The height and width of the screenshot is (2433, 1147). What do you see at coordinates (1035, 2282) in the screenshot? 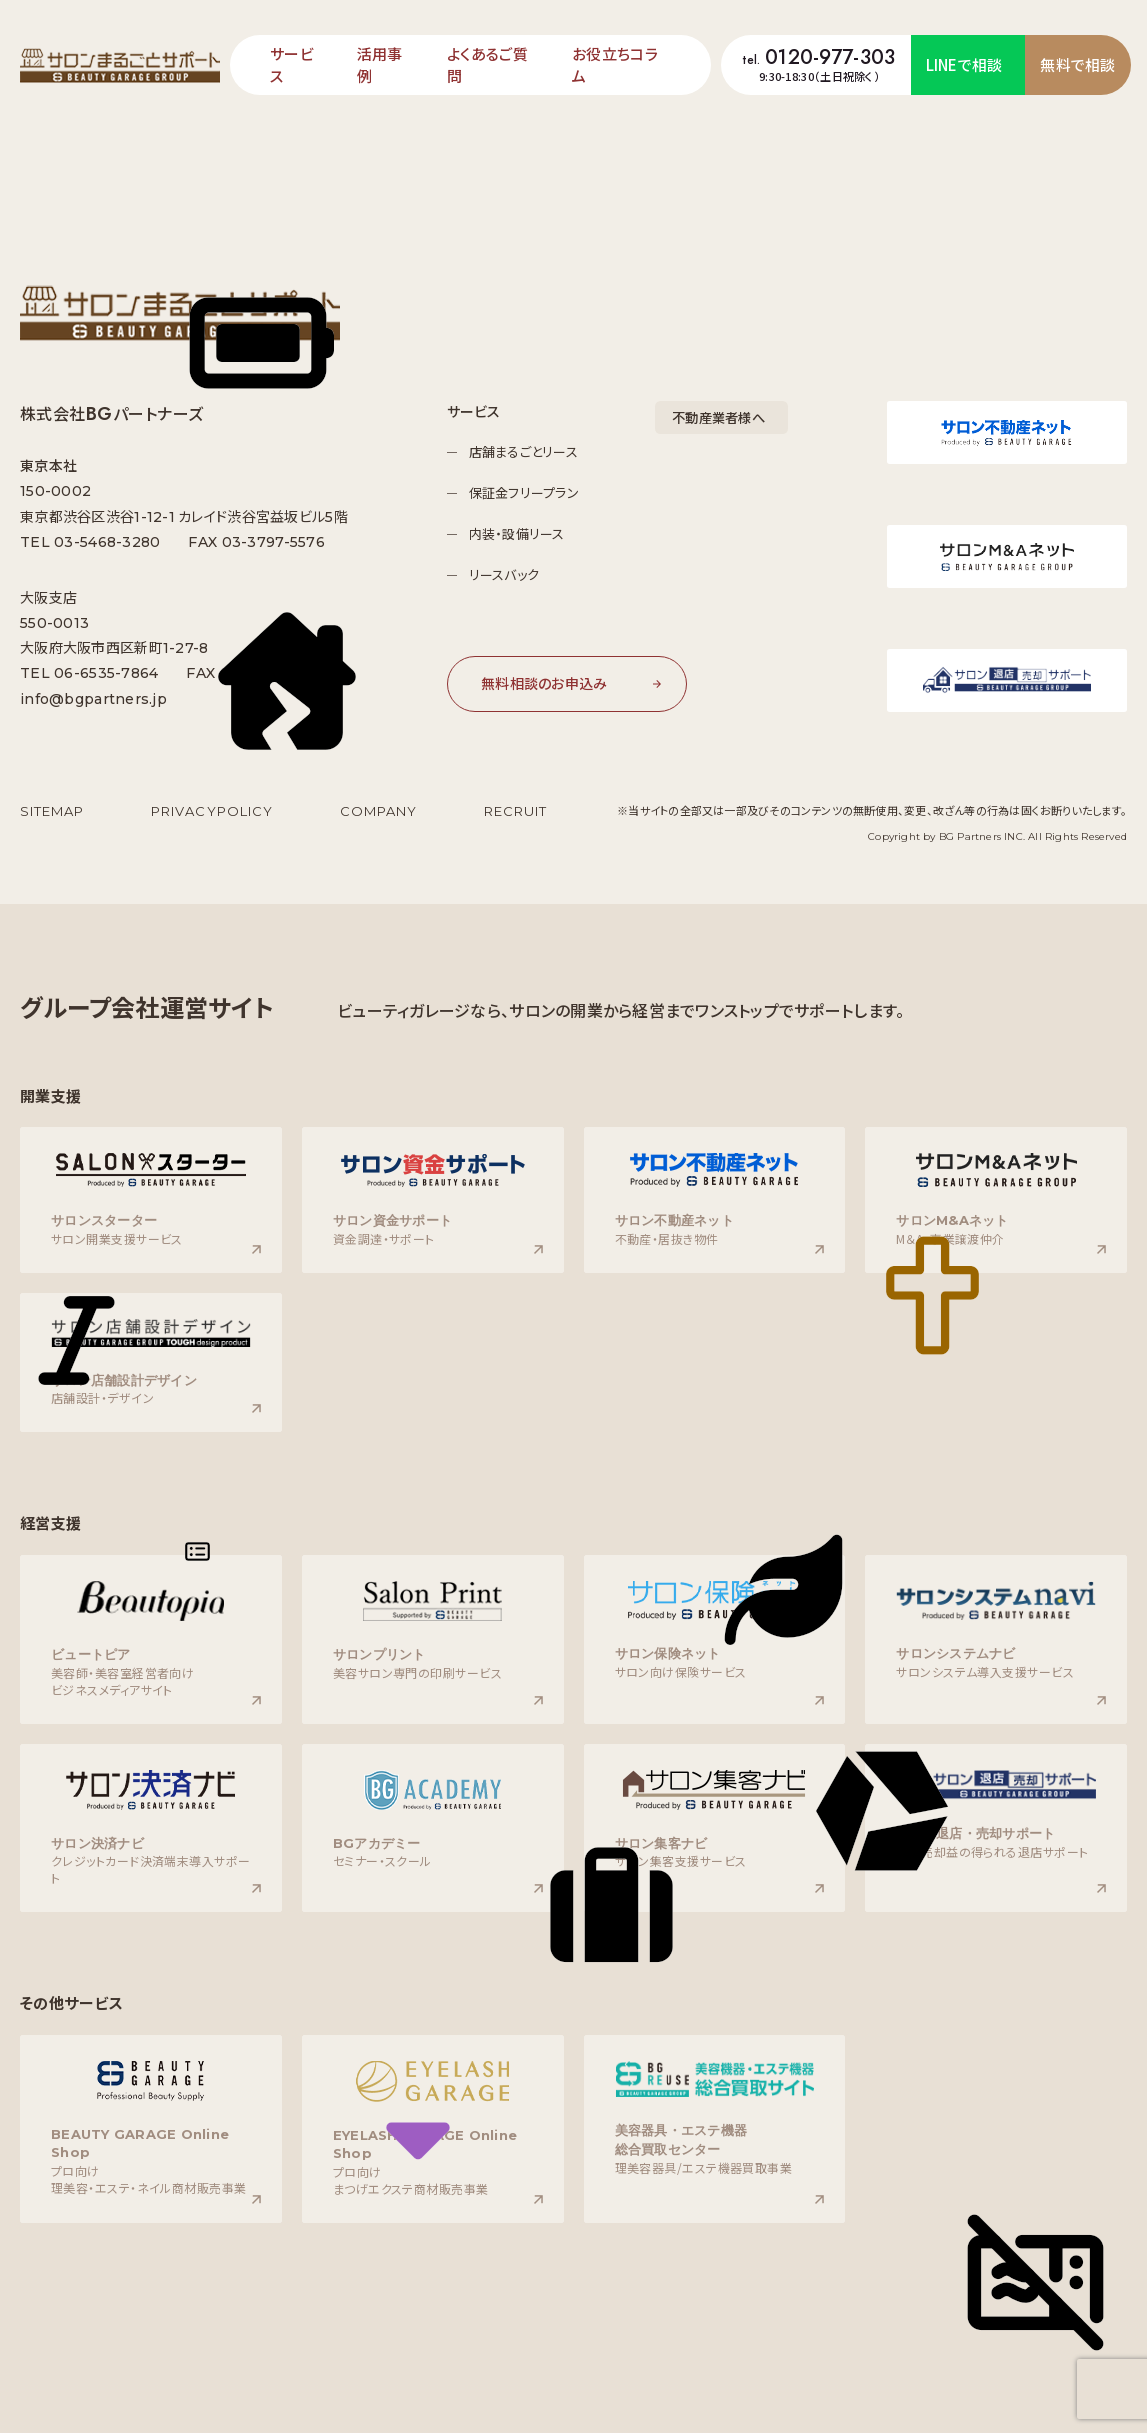
I see `microwave is currently disabled or off` at bounding box center [1035, 2282].